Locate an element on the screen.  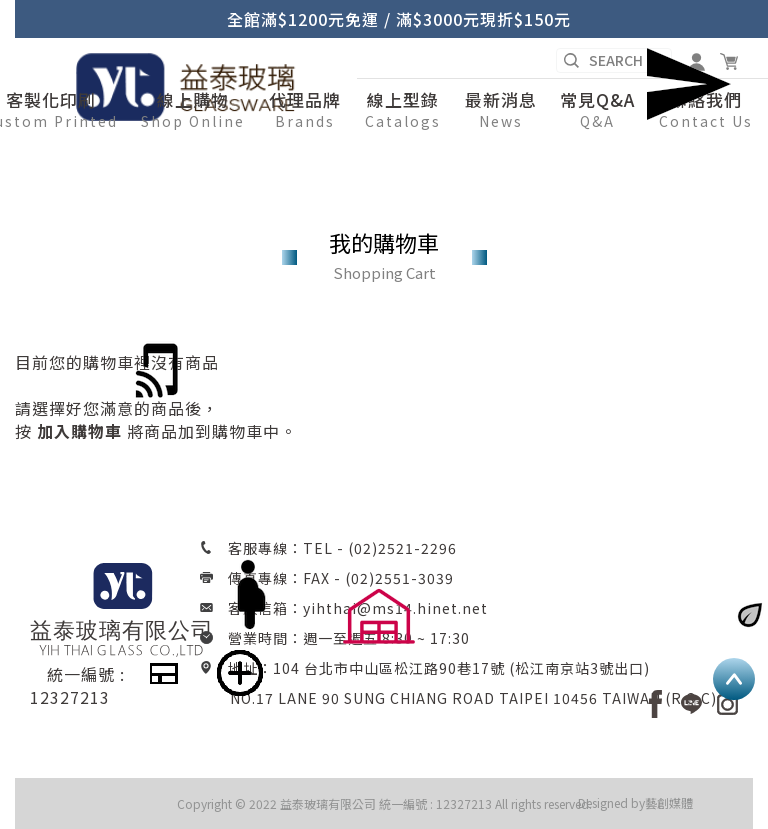
add a new item or entry is located at coordinates (240, 673).